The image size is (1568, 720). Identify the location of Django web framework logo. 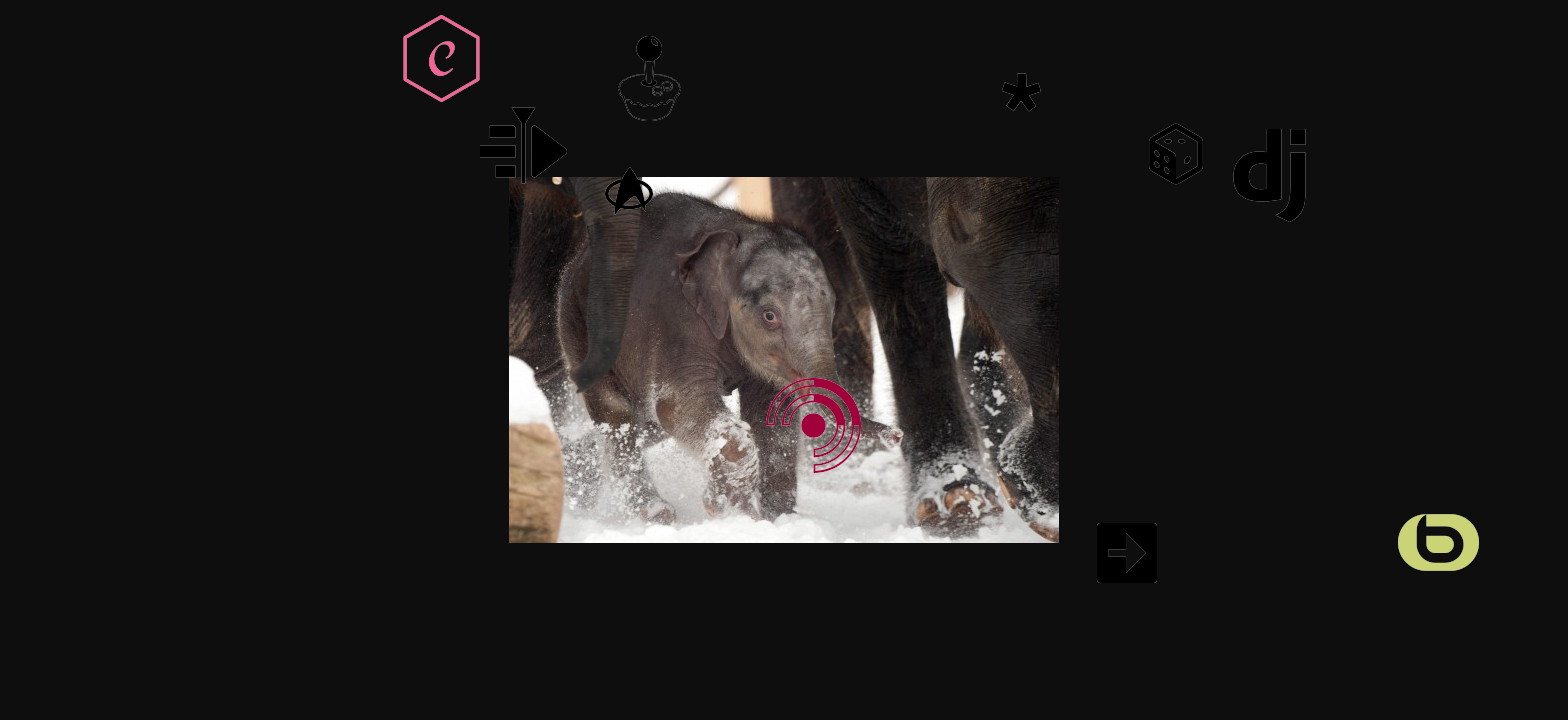
(1269, 175).